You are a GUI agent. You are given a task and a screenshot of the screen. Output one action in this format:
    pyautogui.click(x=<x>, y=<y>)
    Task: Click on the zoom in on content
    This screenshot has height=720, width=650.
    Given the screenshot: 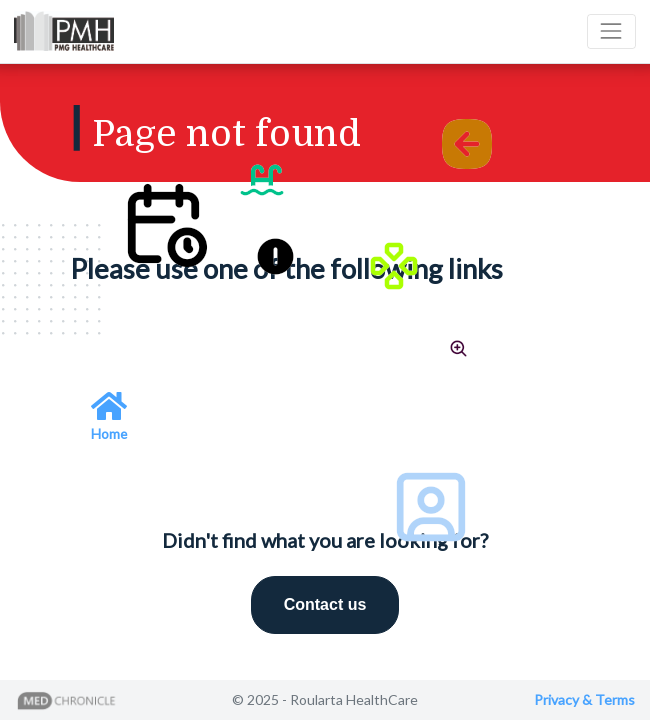 What is the action you would take?
    pyautogui.click(x=458, y=348)
    